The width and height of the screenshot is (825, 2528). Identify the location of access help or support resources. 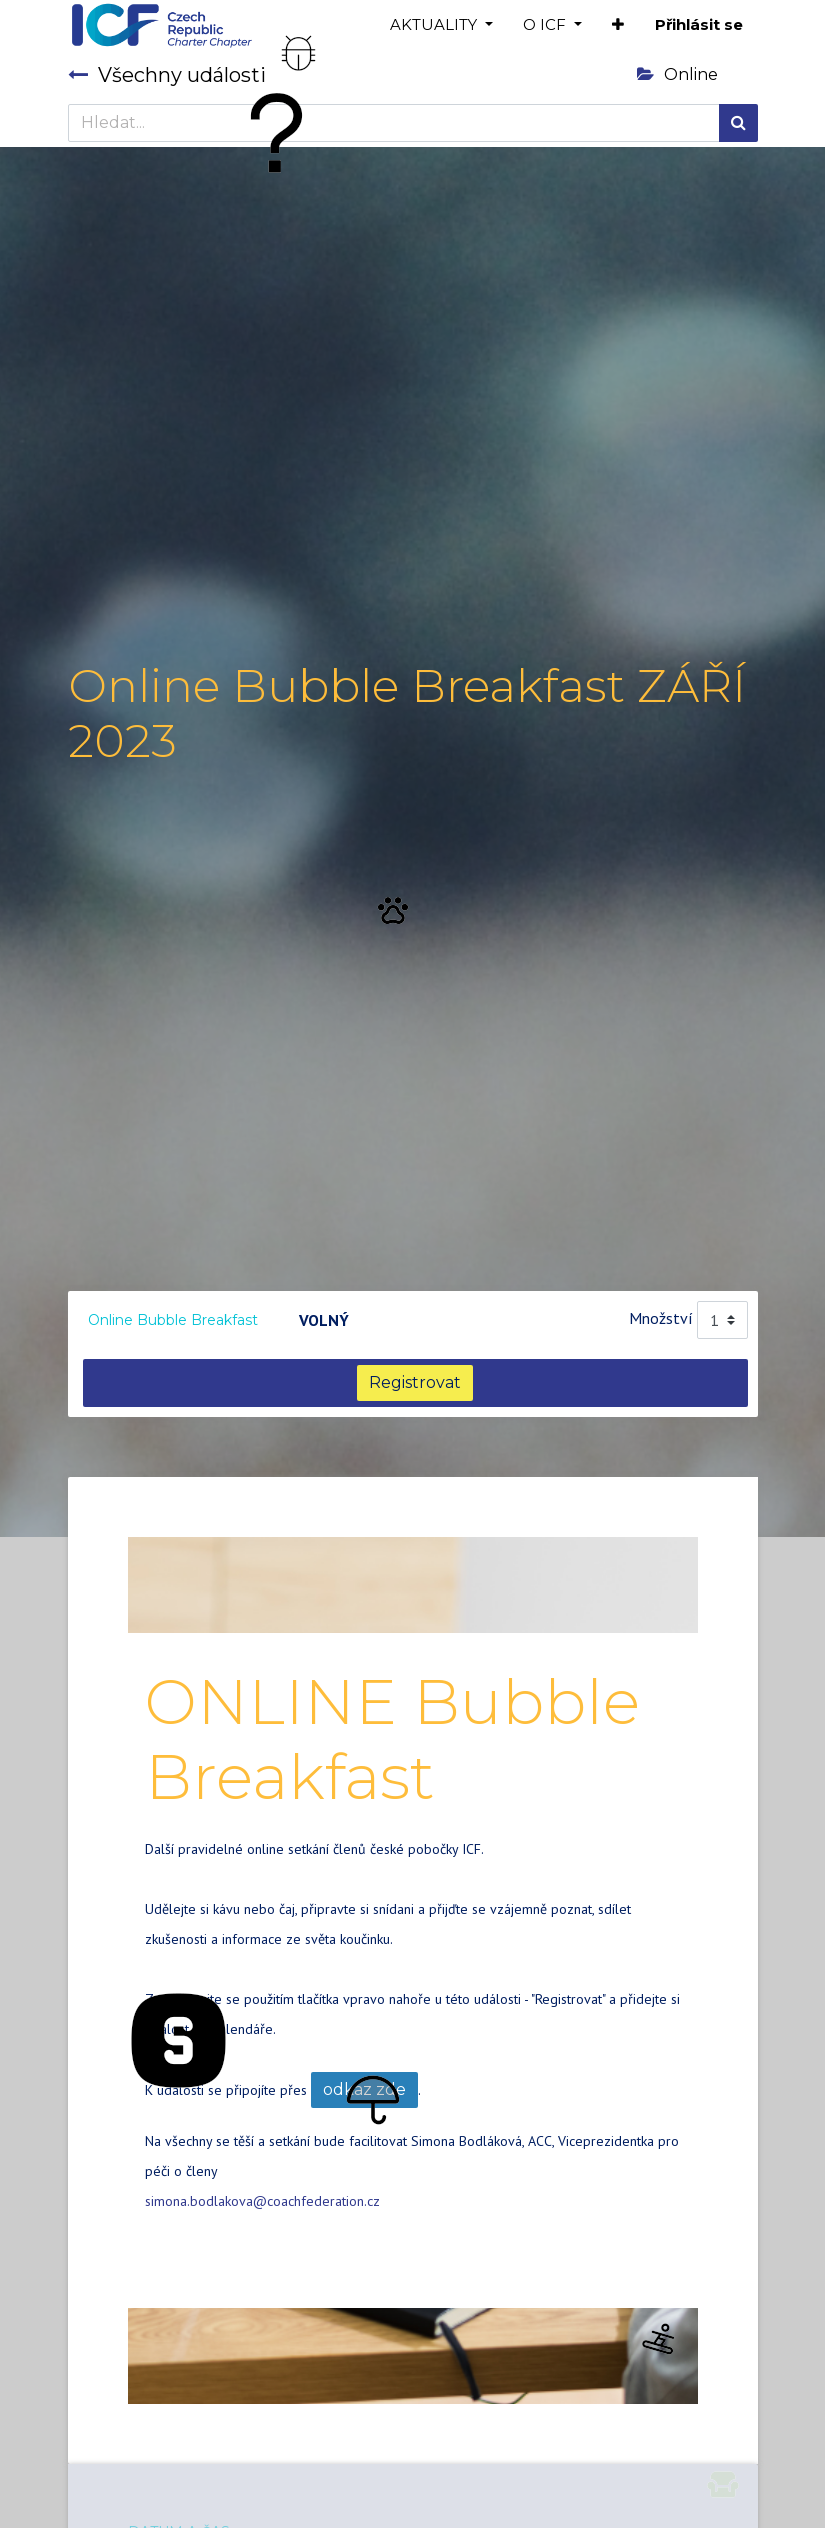
(276, 135).